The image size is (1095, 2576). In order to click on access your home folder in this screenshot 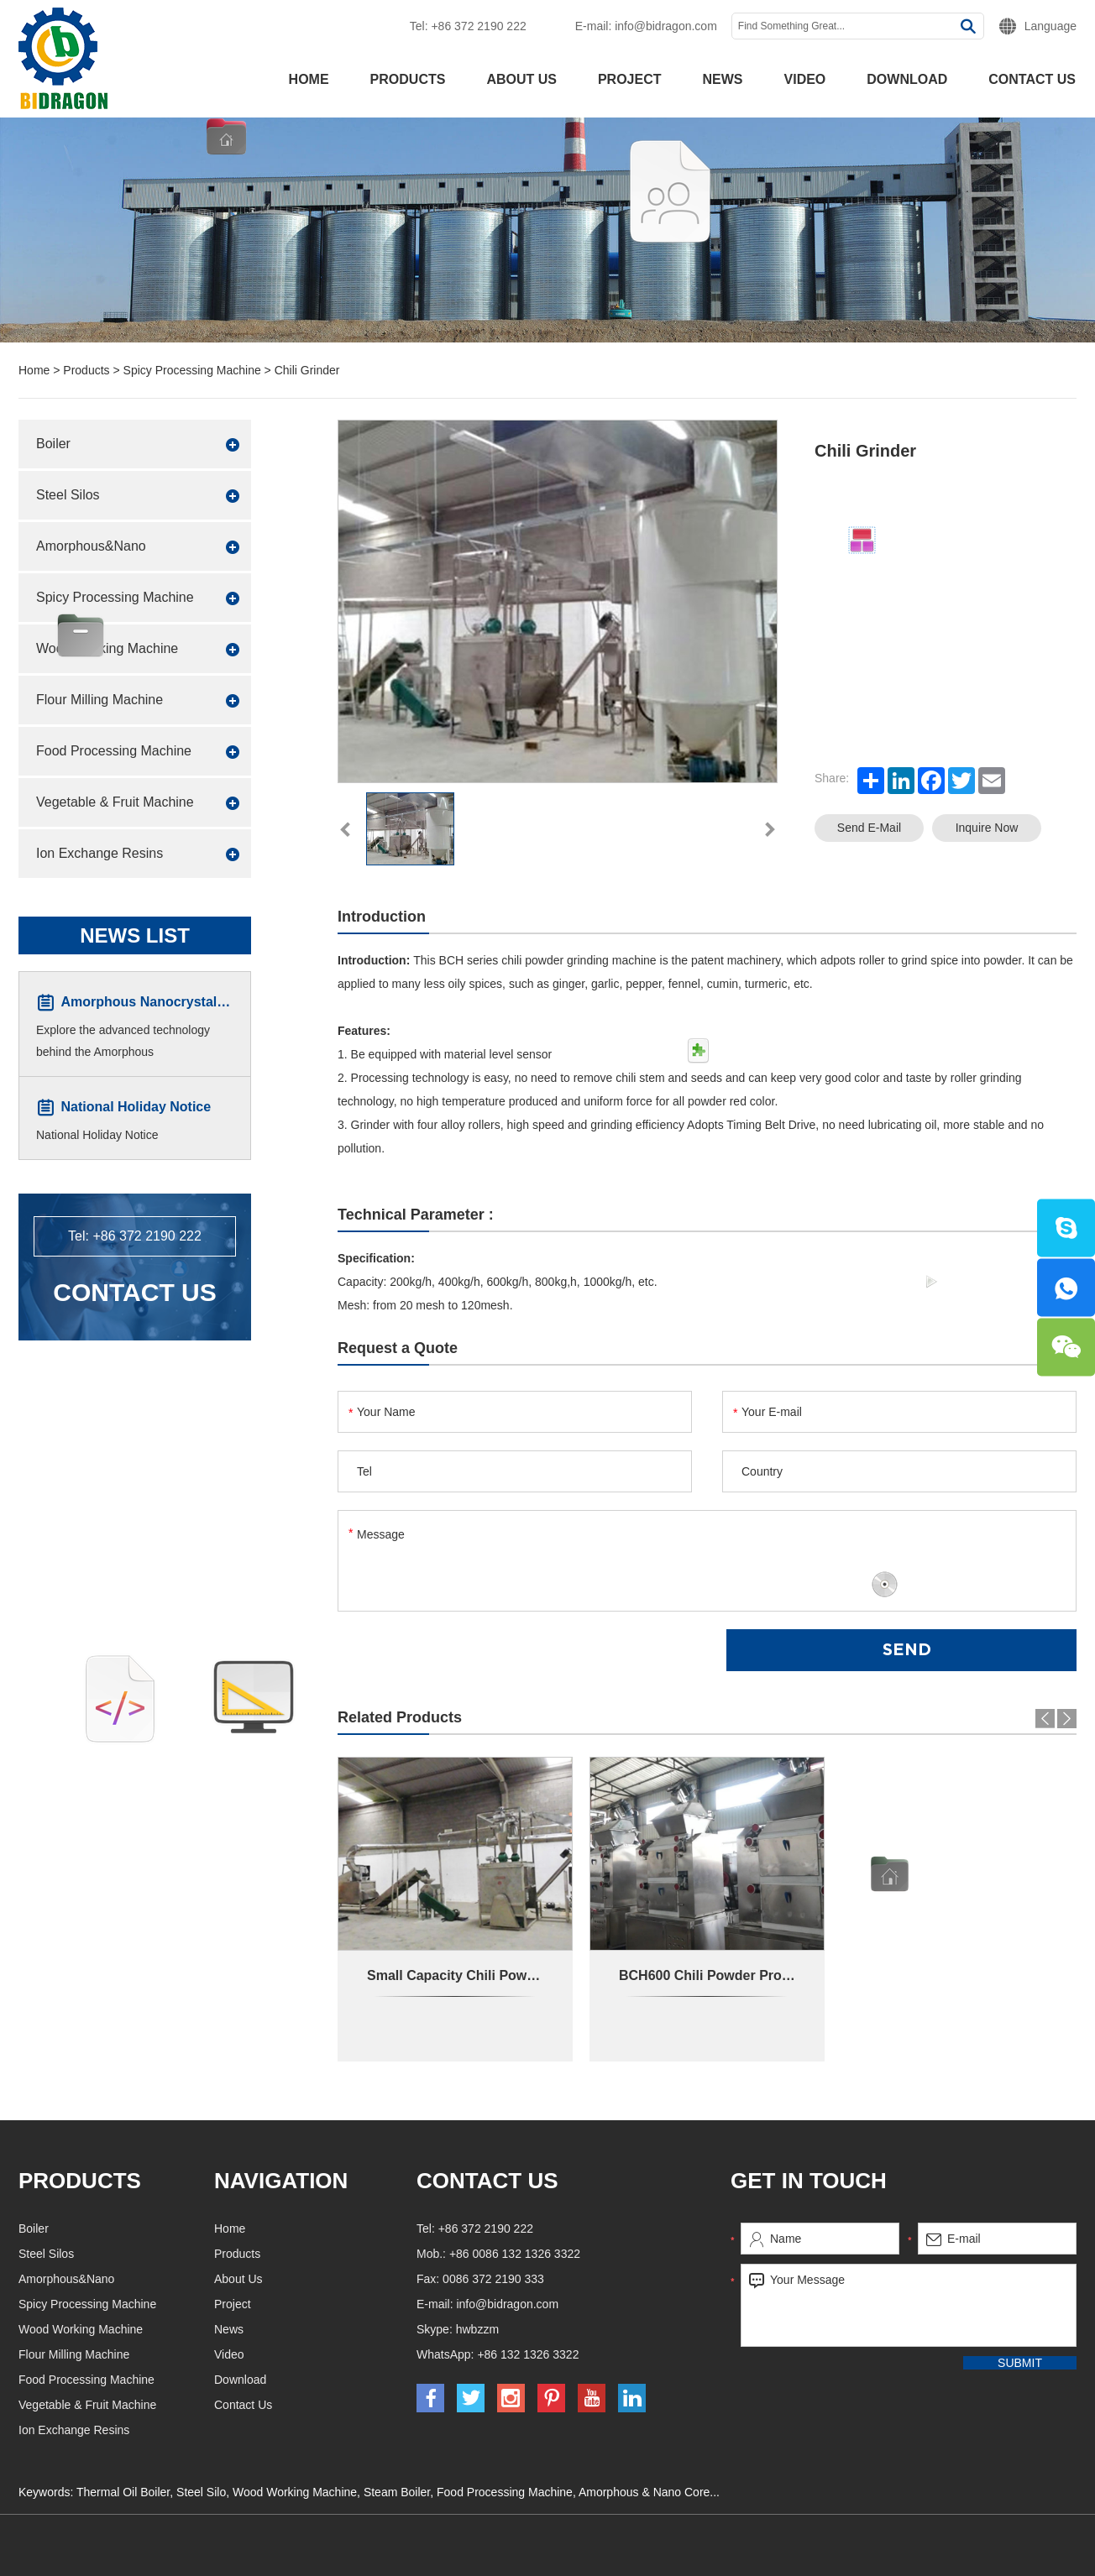, I will do `click(226, 136)`.